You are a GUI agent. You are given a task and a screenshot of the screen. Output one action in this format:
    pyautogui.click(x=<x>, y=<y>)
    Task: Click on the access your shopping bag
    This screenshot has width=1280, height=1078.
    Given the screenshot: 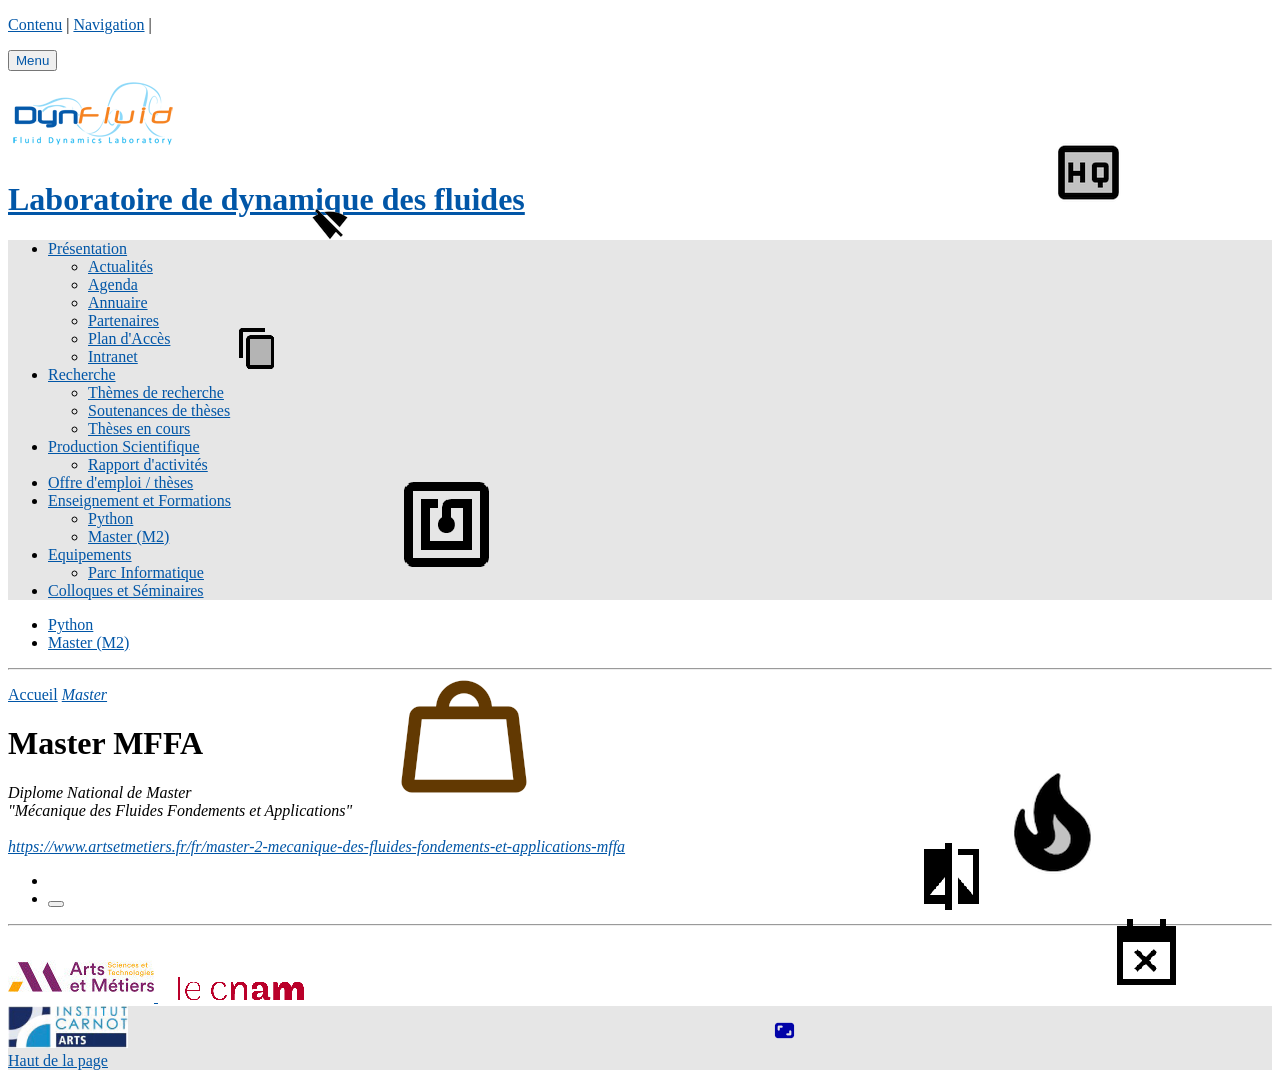 What is the action you would take?
    pyautogui.click(x=464, y=743)
    